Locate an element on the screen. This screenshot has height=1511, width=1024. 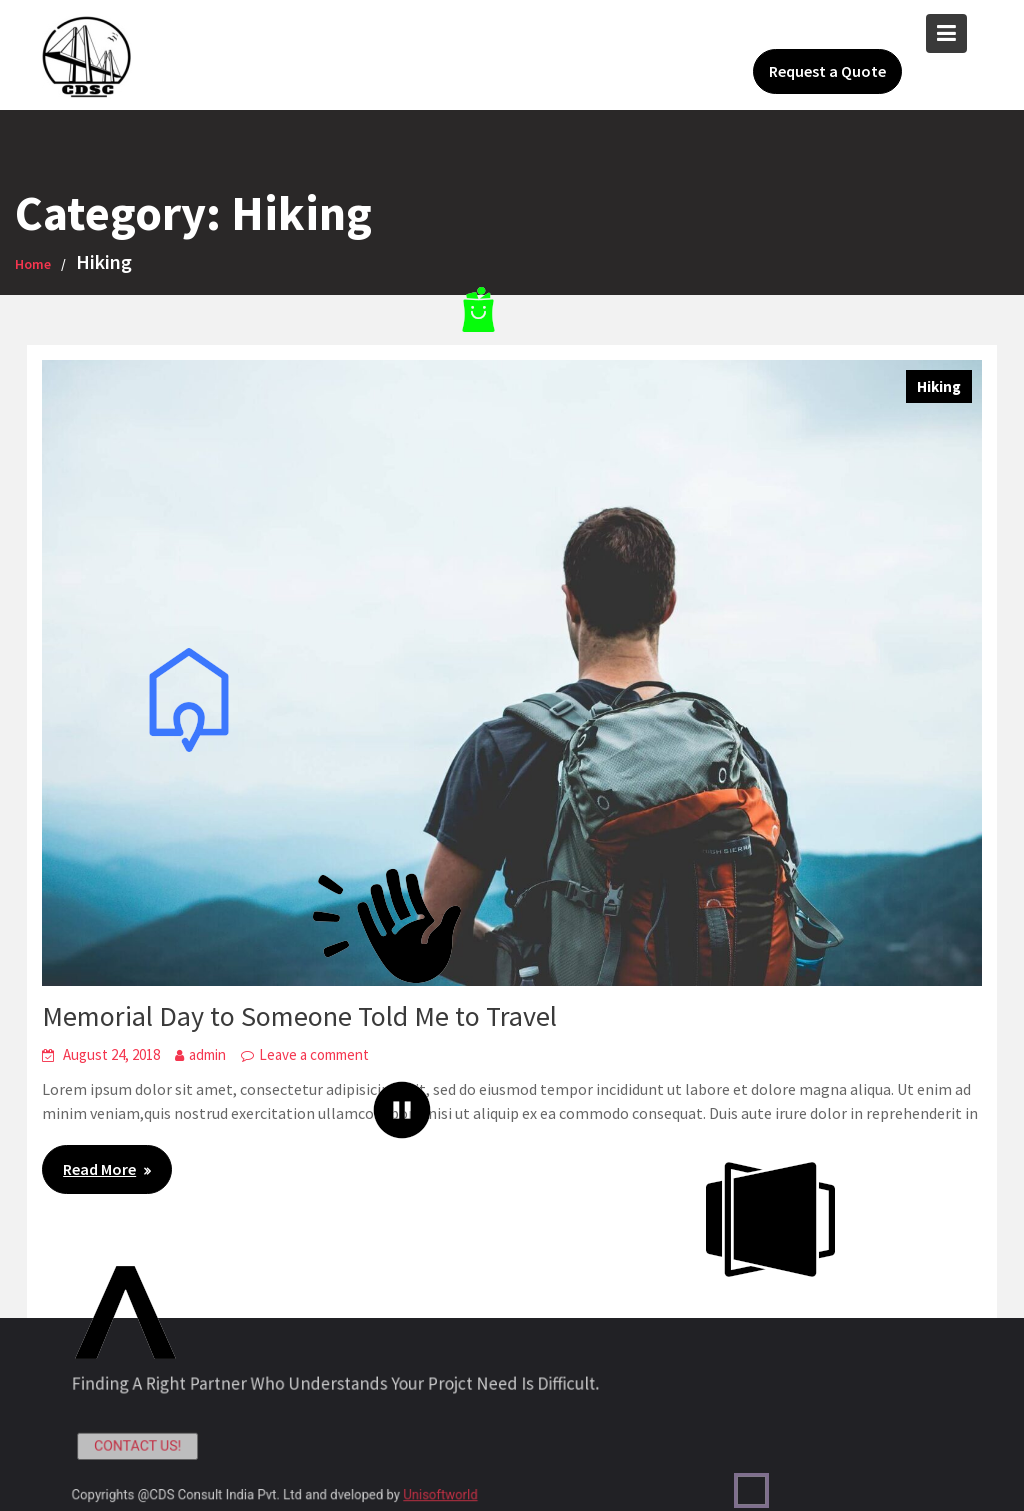
reveal.js presentation framework logo is located at coordinates (770, 1219).